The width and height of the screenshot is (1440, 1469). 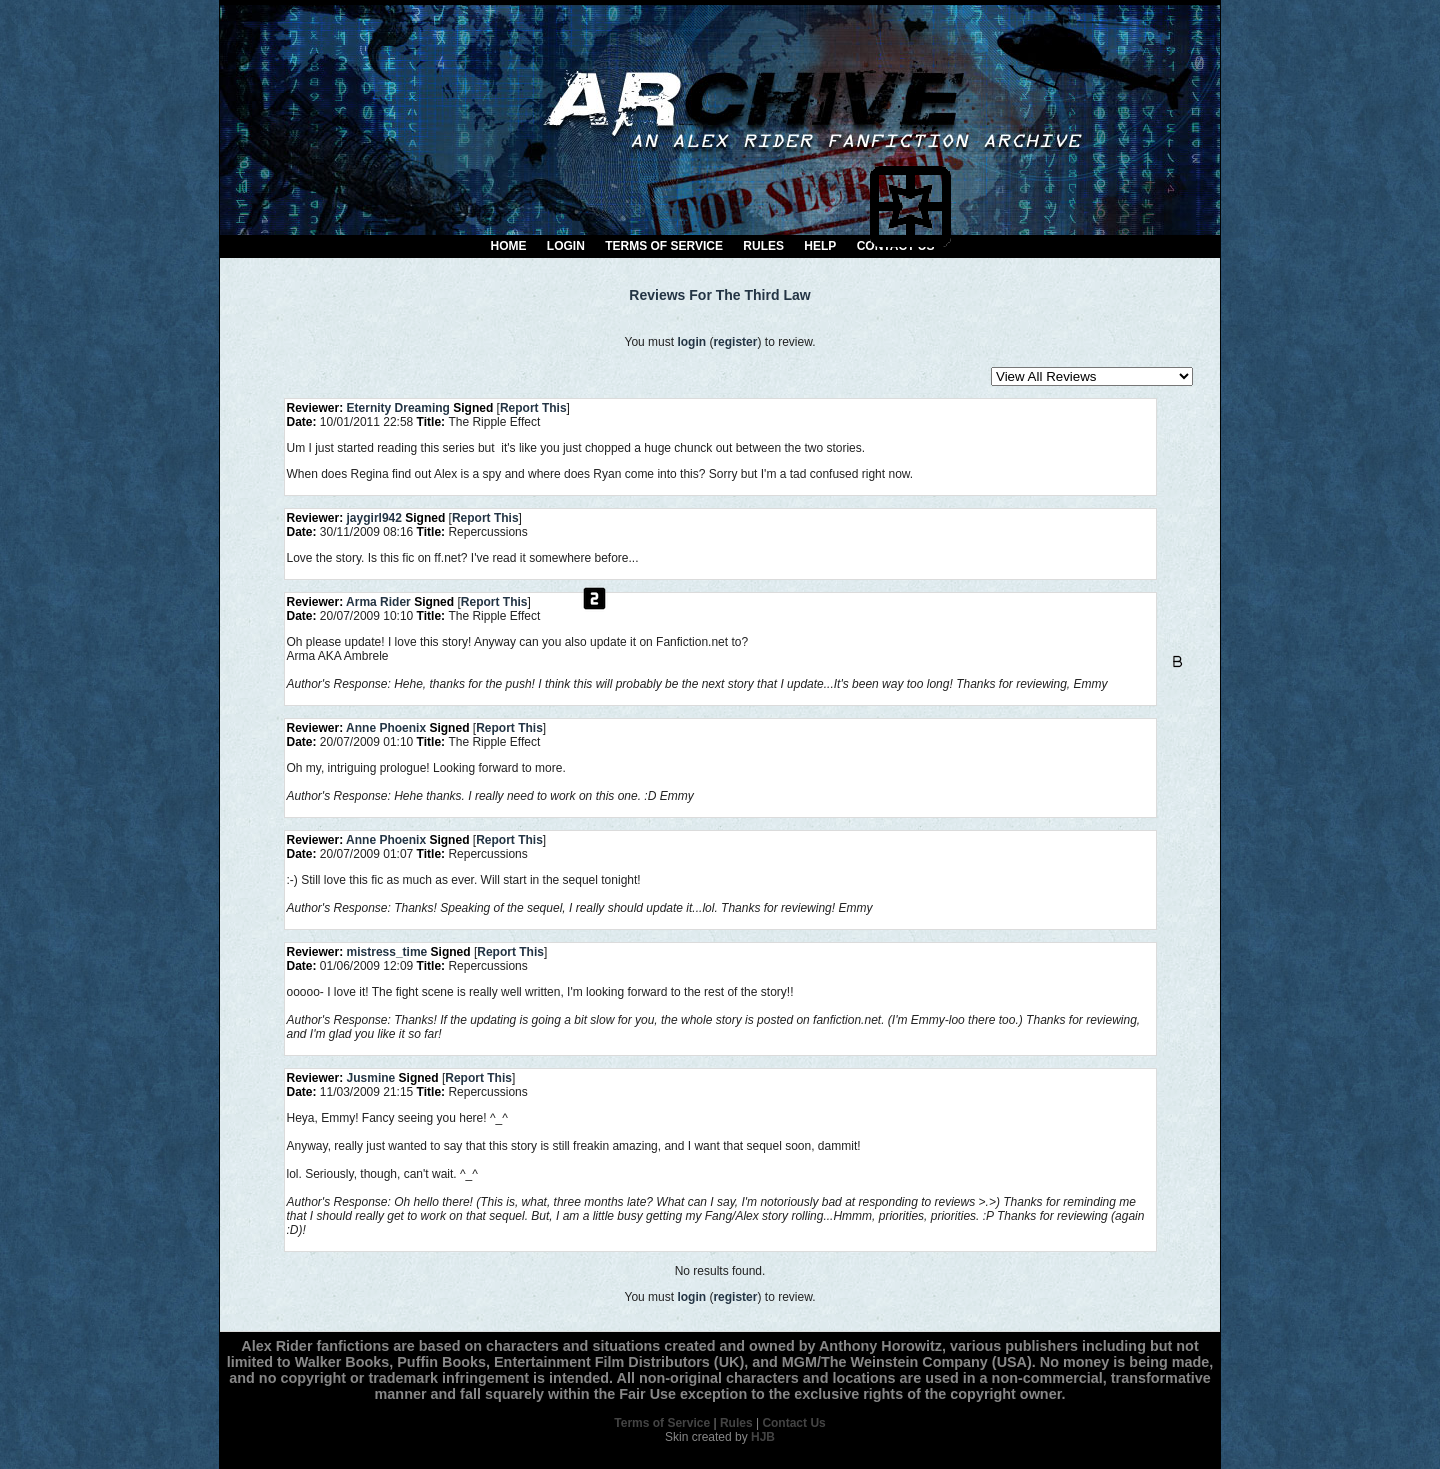 I want to click on select image filter or look number two, so click(x=594, y=598).